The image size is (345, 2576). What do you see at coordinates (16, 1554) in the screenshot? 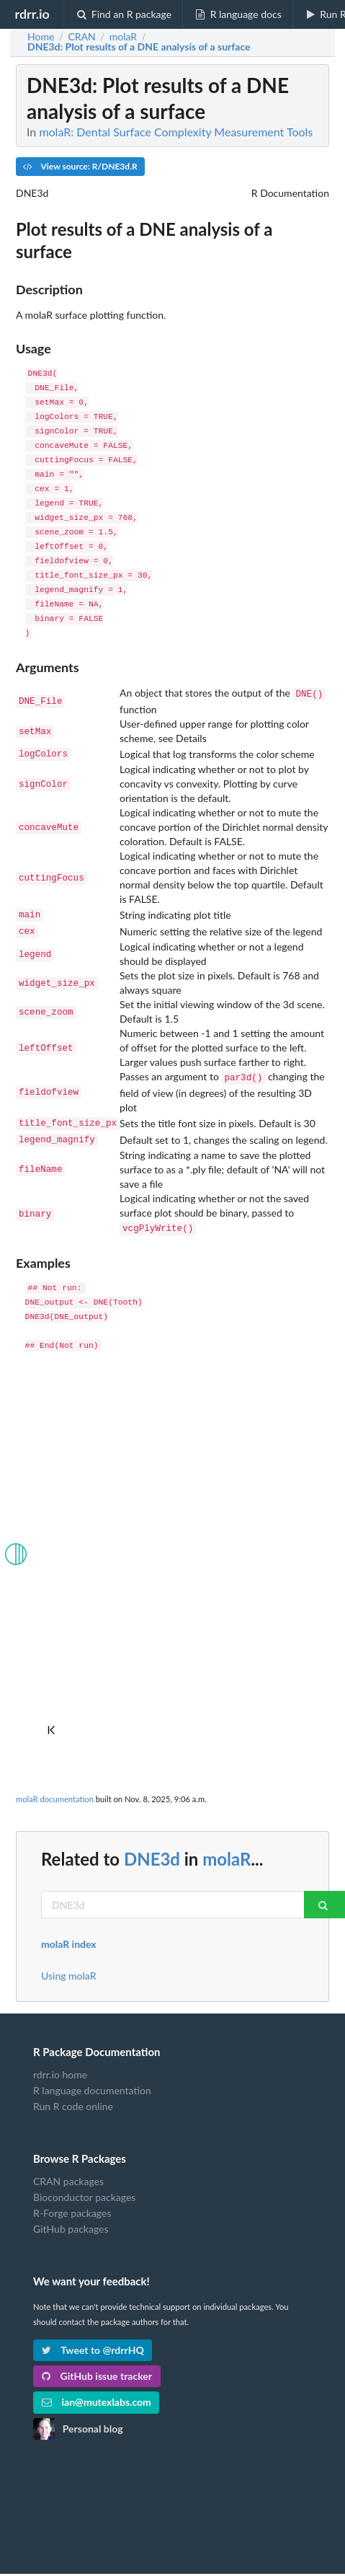
I see `adjust display contrast settings` at bounding box center [16, 1554].